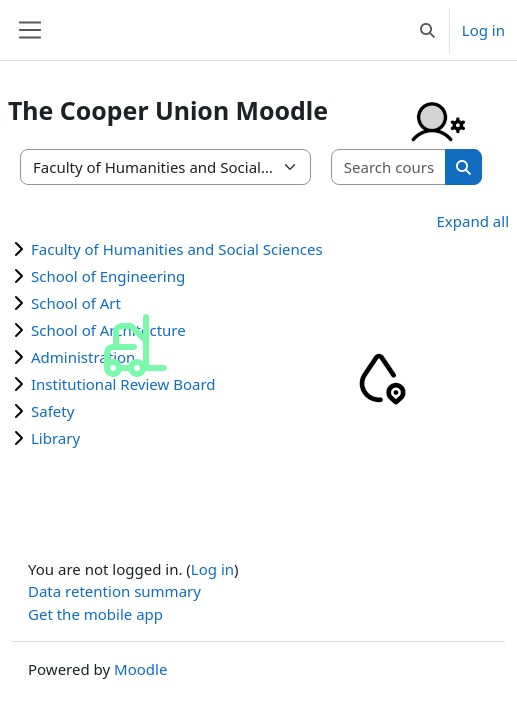  What do you see at coordinates (379, 378) in the screenshot?
I see `view water source location` at bounding box center [379, 378].